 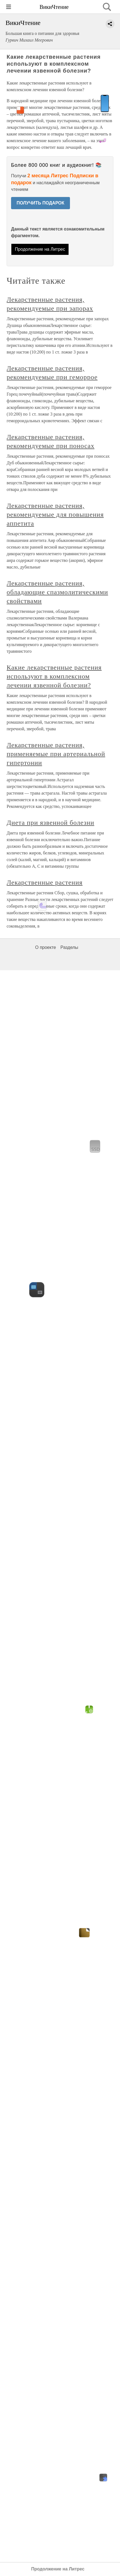 I want to click on access virtual desktop preferences, so click(x=37, y=1290).